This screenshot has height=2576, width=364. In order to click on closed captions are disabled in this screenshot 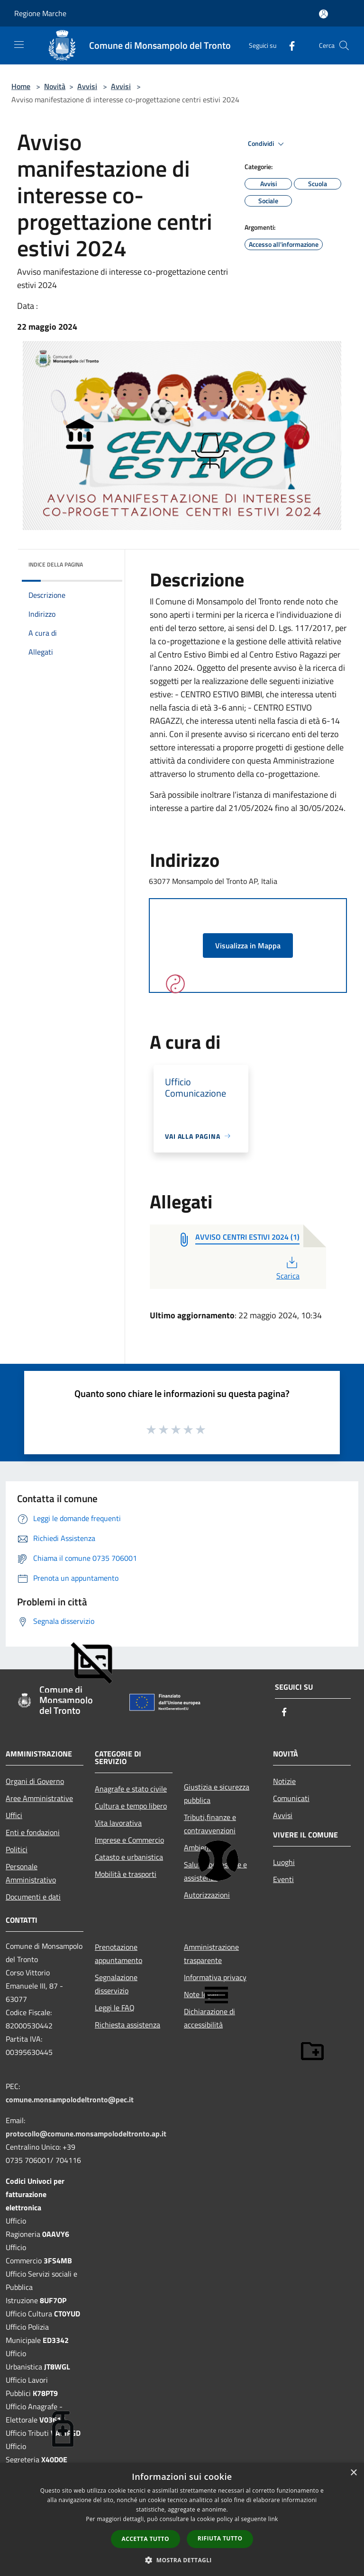, I will do `click(93, 1661)`.